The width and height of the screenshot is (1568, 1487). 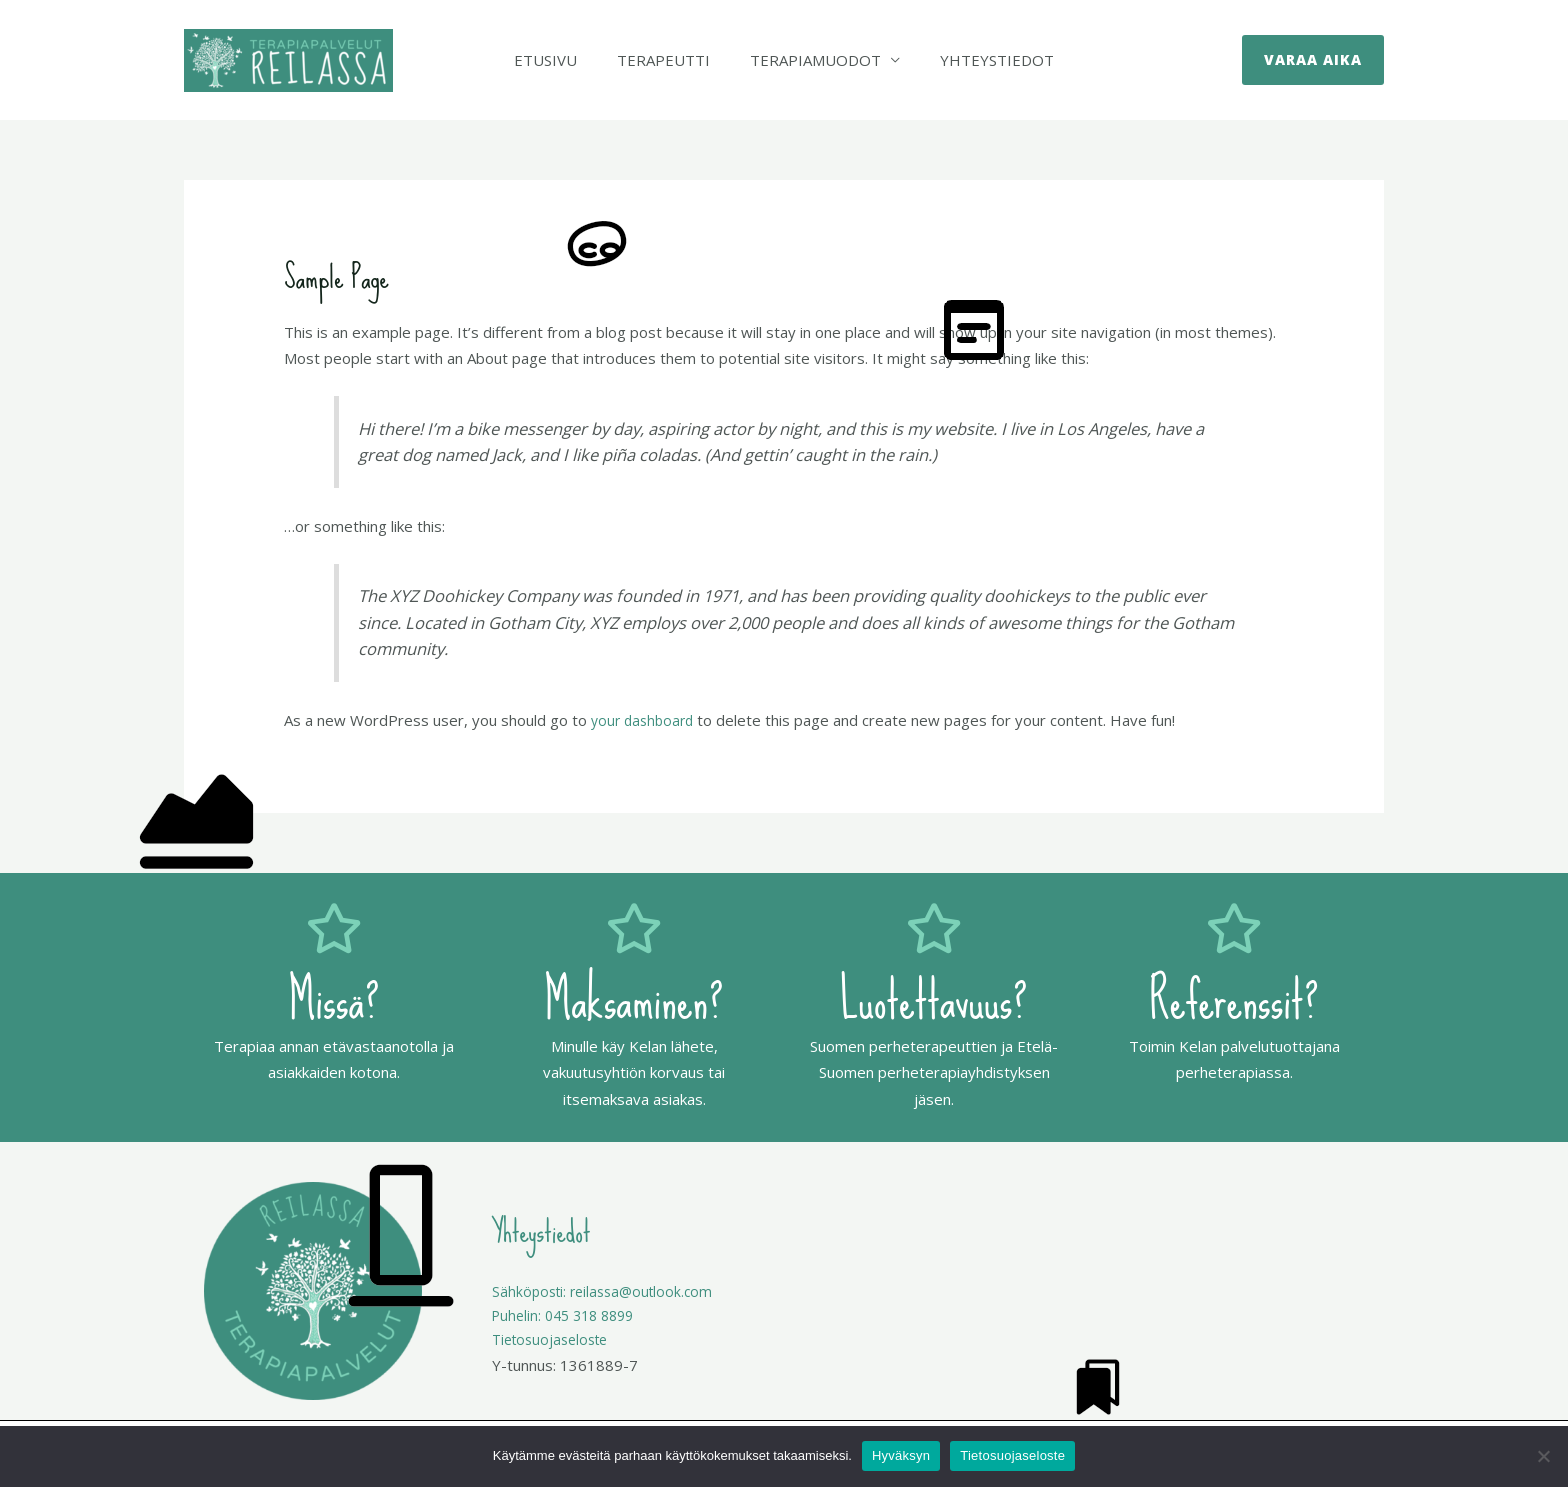 I want to click on view area chart or graph, so click(x=196, y=818).